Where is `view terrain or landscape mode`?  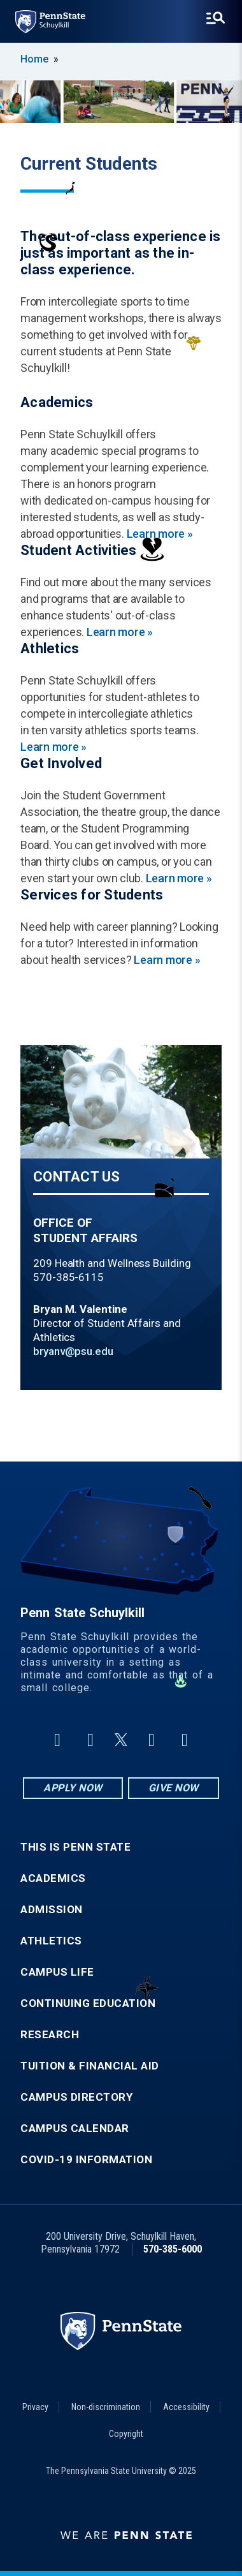
view terrain or landscape mode is located at coordinates (164, 1188).